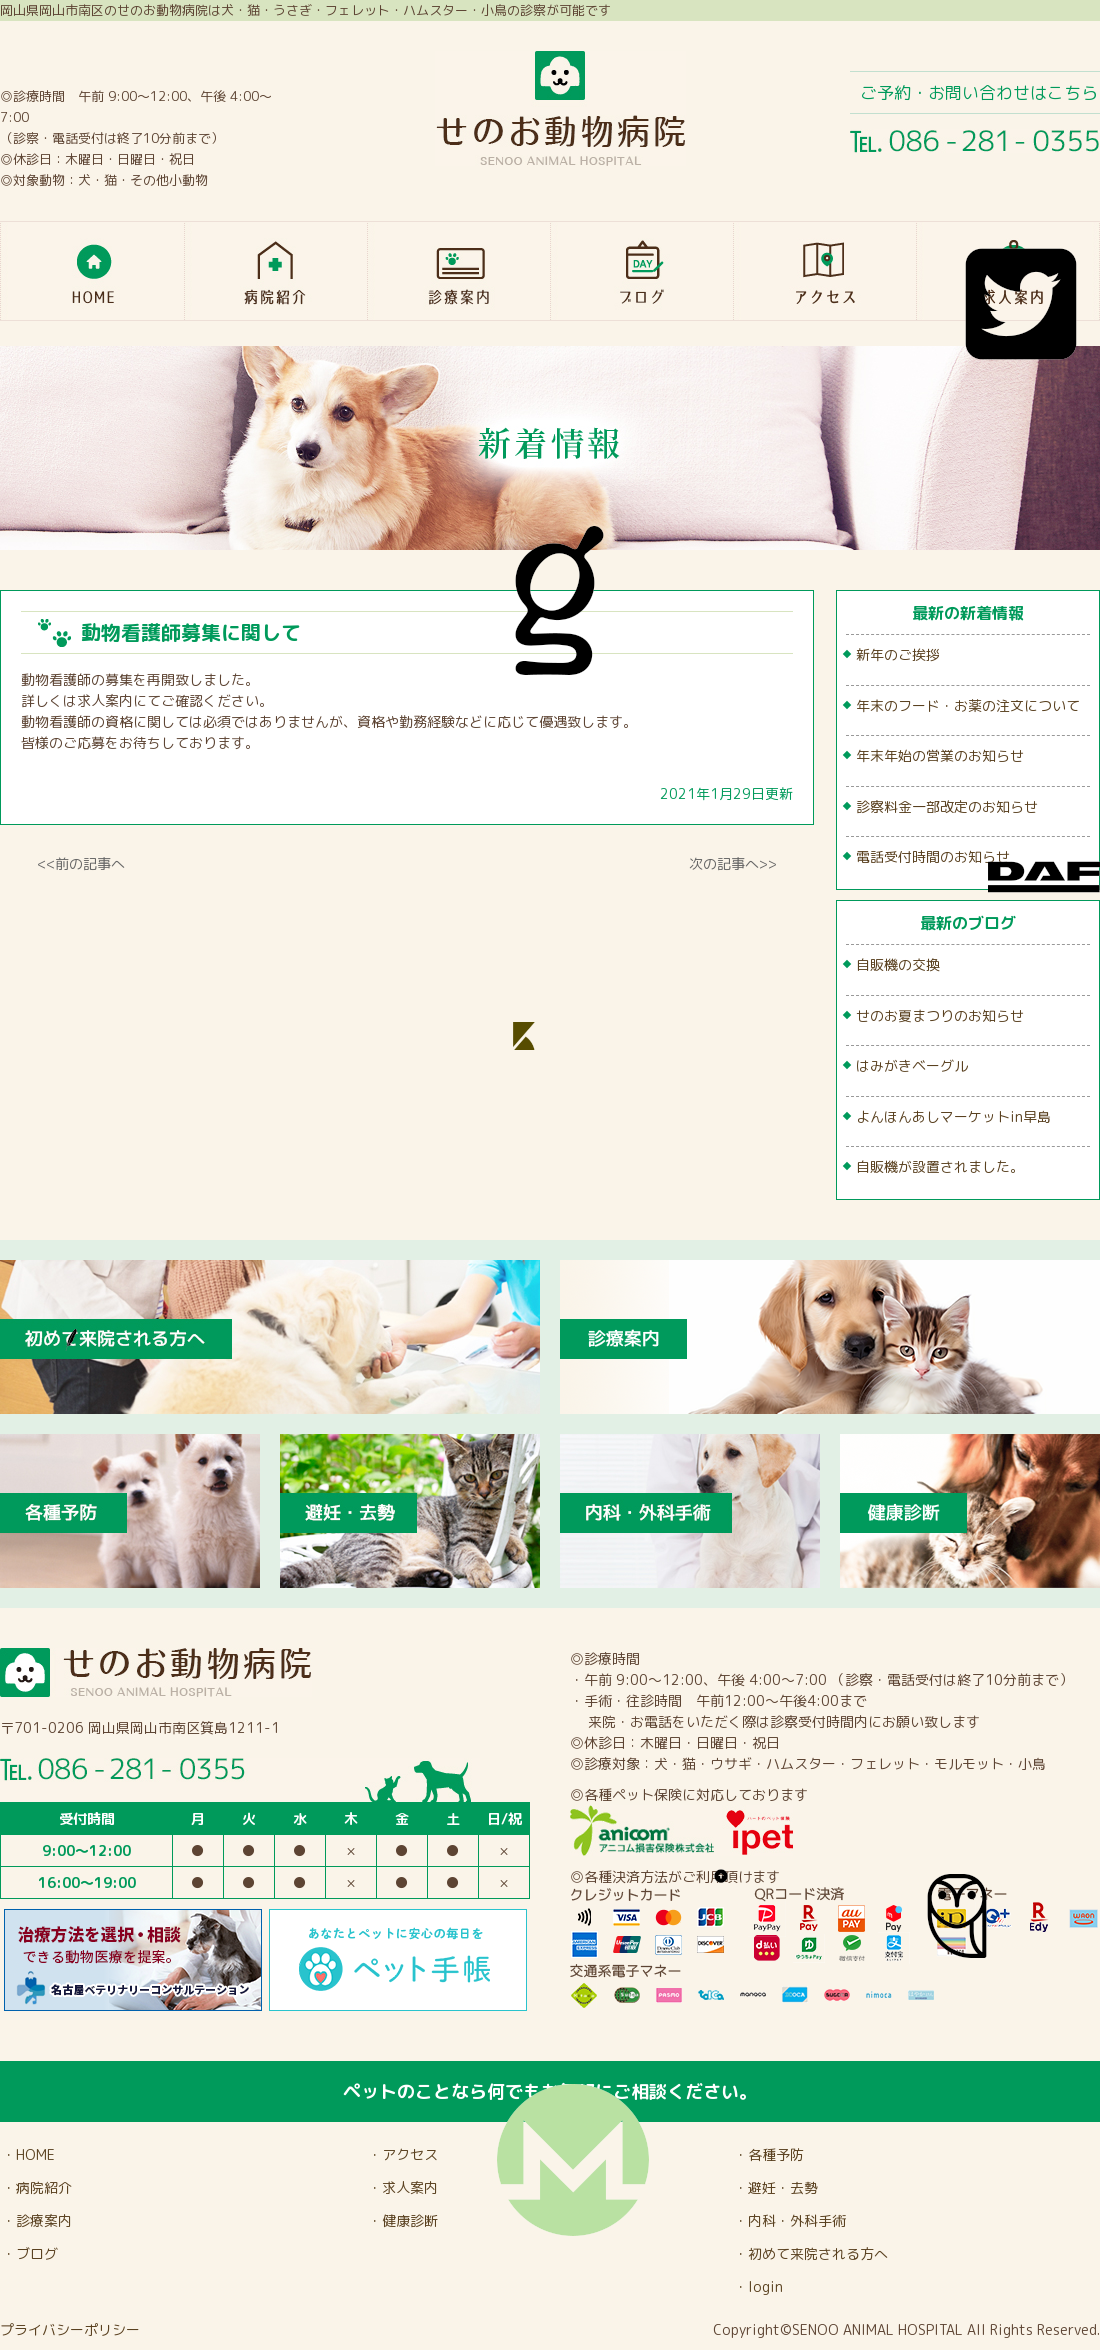 The height and width of the screenshot is (2350, 1100). Describe the element at coordinates (1021, 304) in the screenshot. I see `share to Twitter` at that location.